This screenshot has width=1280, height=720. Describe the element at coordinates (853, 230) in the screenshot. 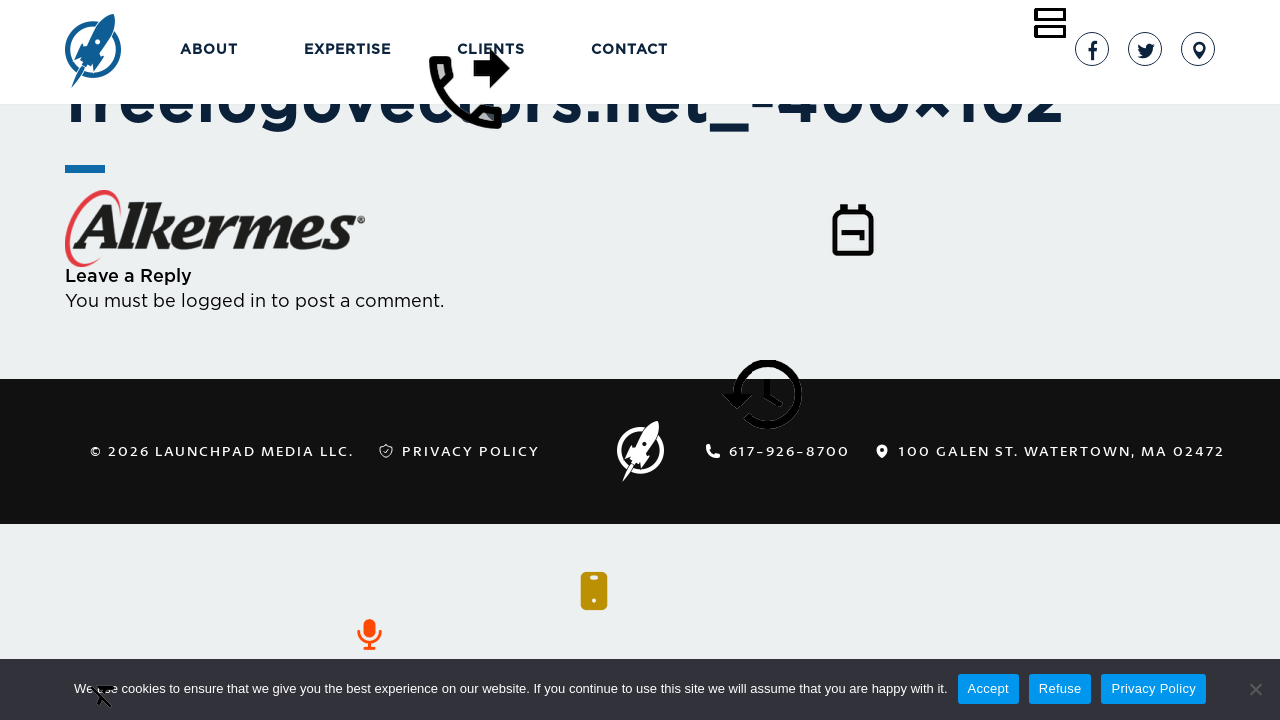

I see `access your backpack or inventory` at that location.